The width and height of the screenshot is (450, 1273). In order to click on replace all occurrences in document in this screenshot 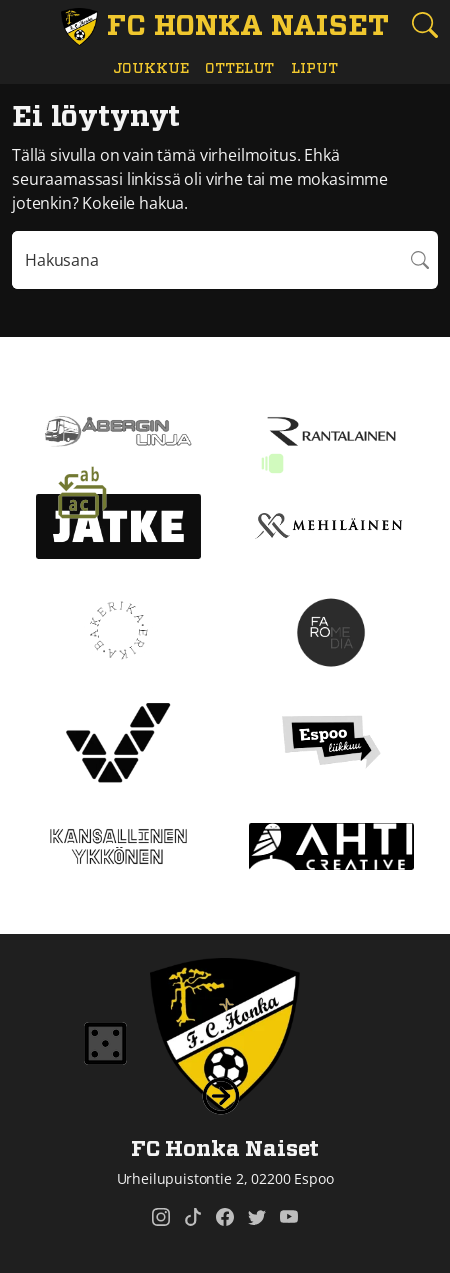, I will do `click(80, 492)`.